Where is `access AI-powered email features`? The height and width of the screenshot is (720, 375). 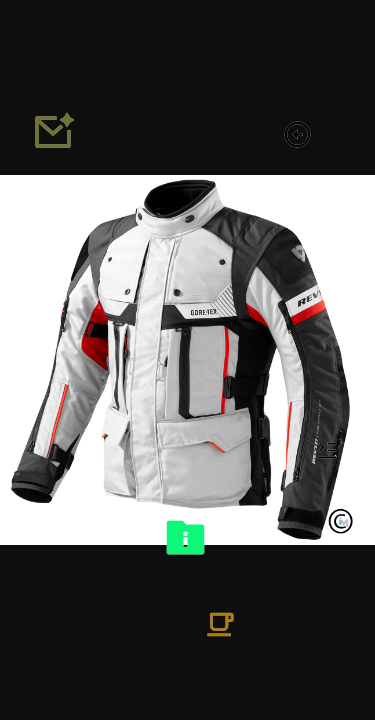 access AI-powered email features is located at coordinates (53, 132).